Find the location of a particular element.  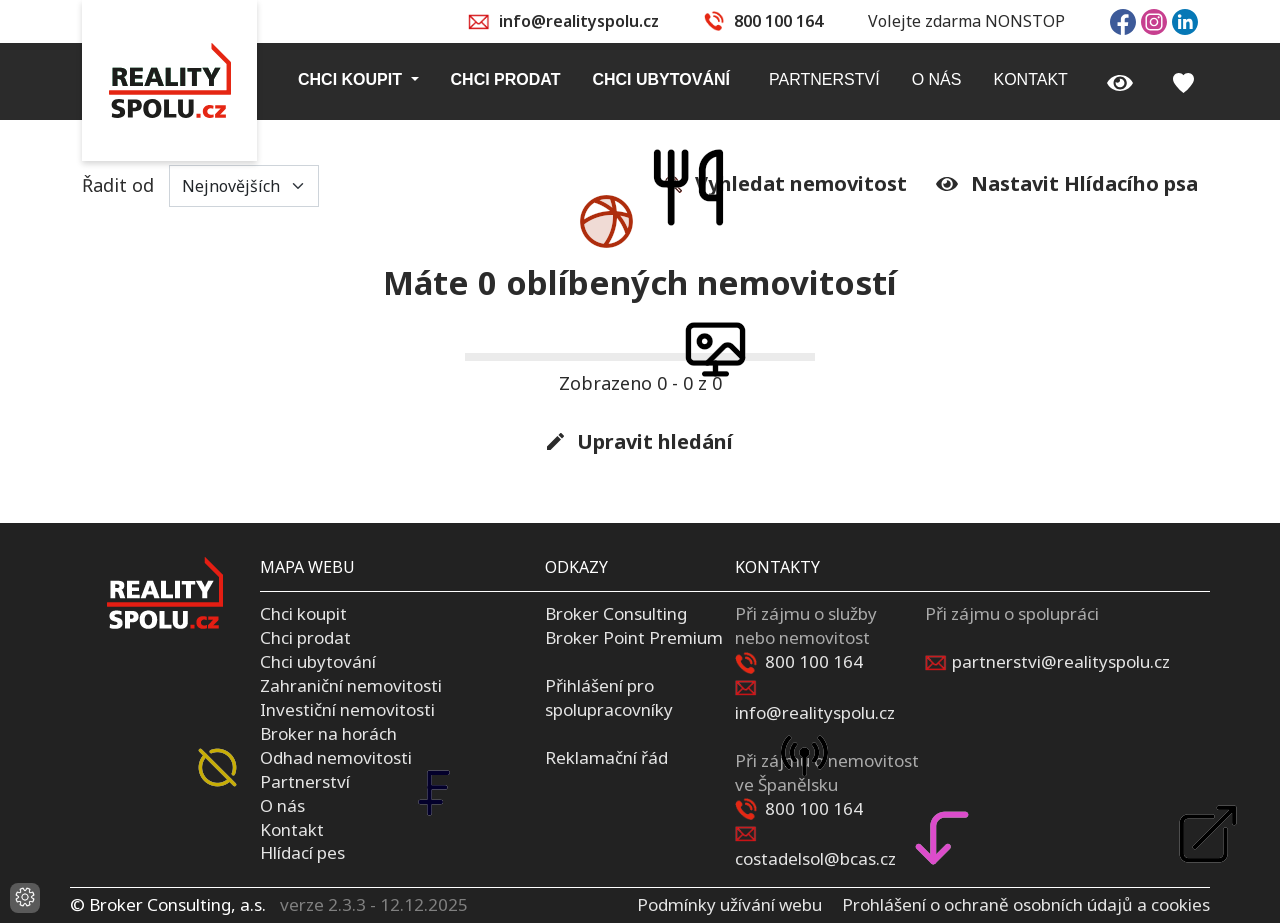

indicates swiss franc currency is located at coordinates (434, 793).